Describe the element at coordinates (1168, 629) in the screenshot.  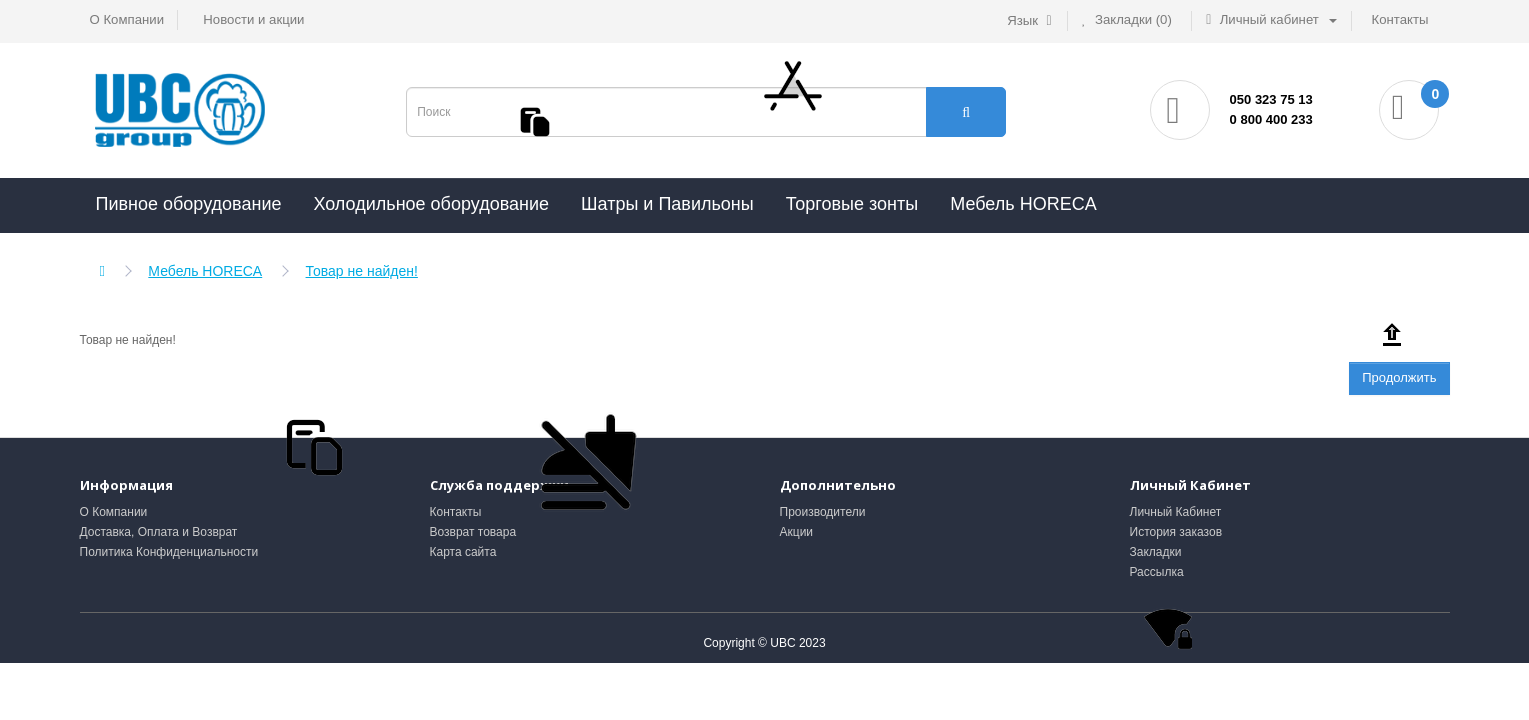
I see `connected to a secure or password-protected wifi network` at that location.